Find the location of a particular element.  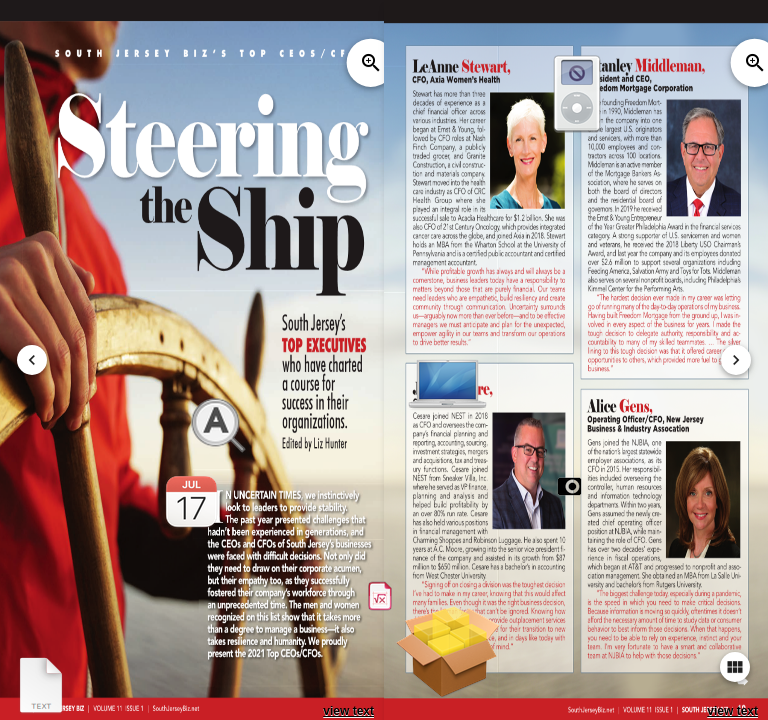

represents a powerbook g4 12-inch laptop device is located at coordinates (447, 379).